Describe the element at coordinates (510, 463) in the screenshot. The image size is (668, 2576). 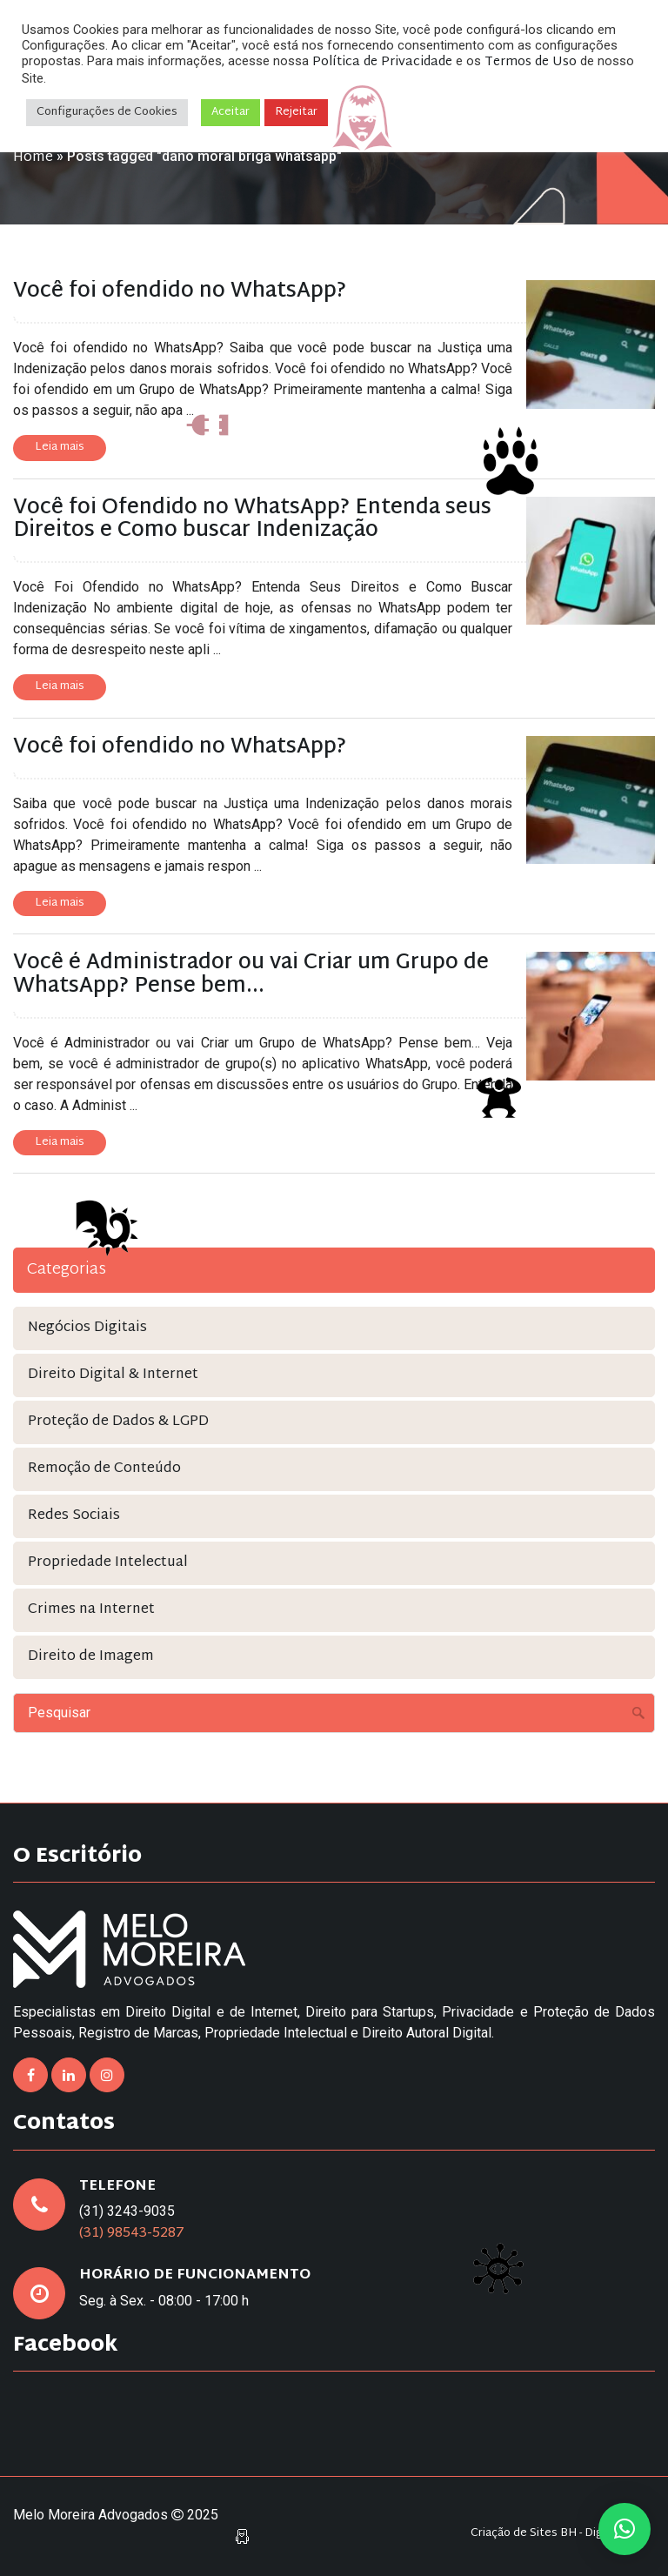
I see `access pet-related features or settings` at that location.